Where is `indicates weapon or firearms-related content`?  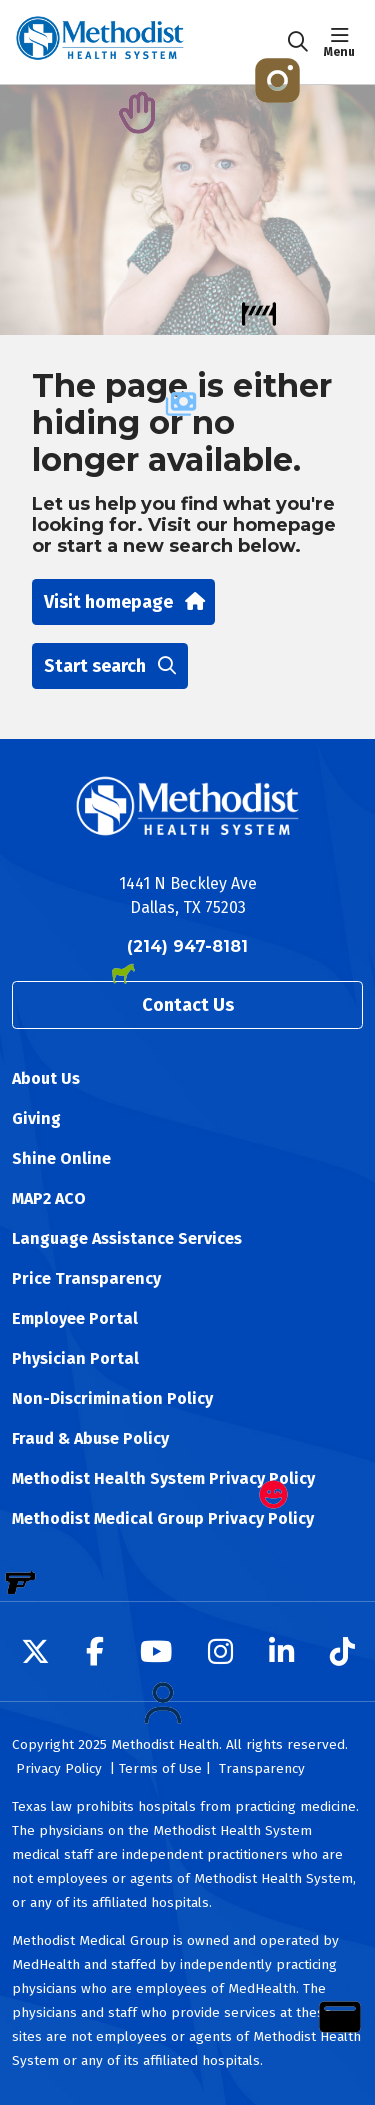
indicates weapon or firearms-related content is located at coordinates (20, 1582).